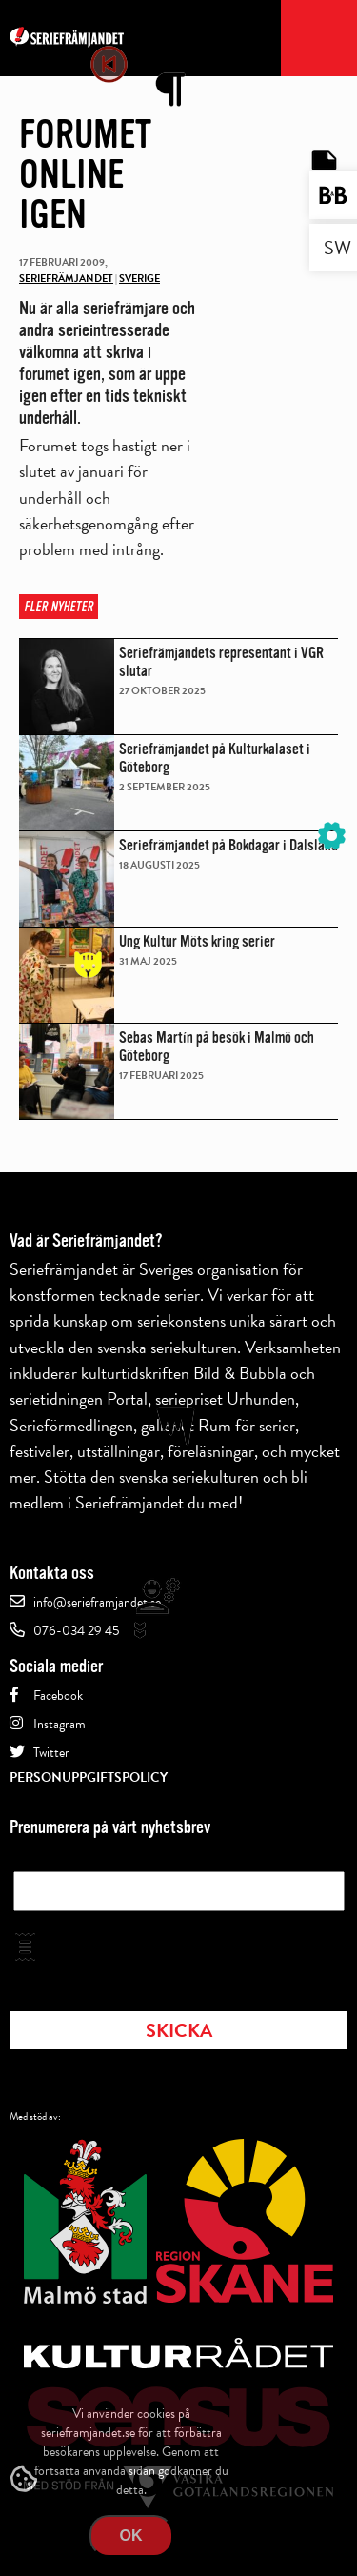 Image resolution: width=357 pixels, height=2576 pixels. Describe the element at coordinates (88, 964) in the screenshot. I see `access pet-related features or settings` at that location.